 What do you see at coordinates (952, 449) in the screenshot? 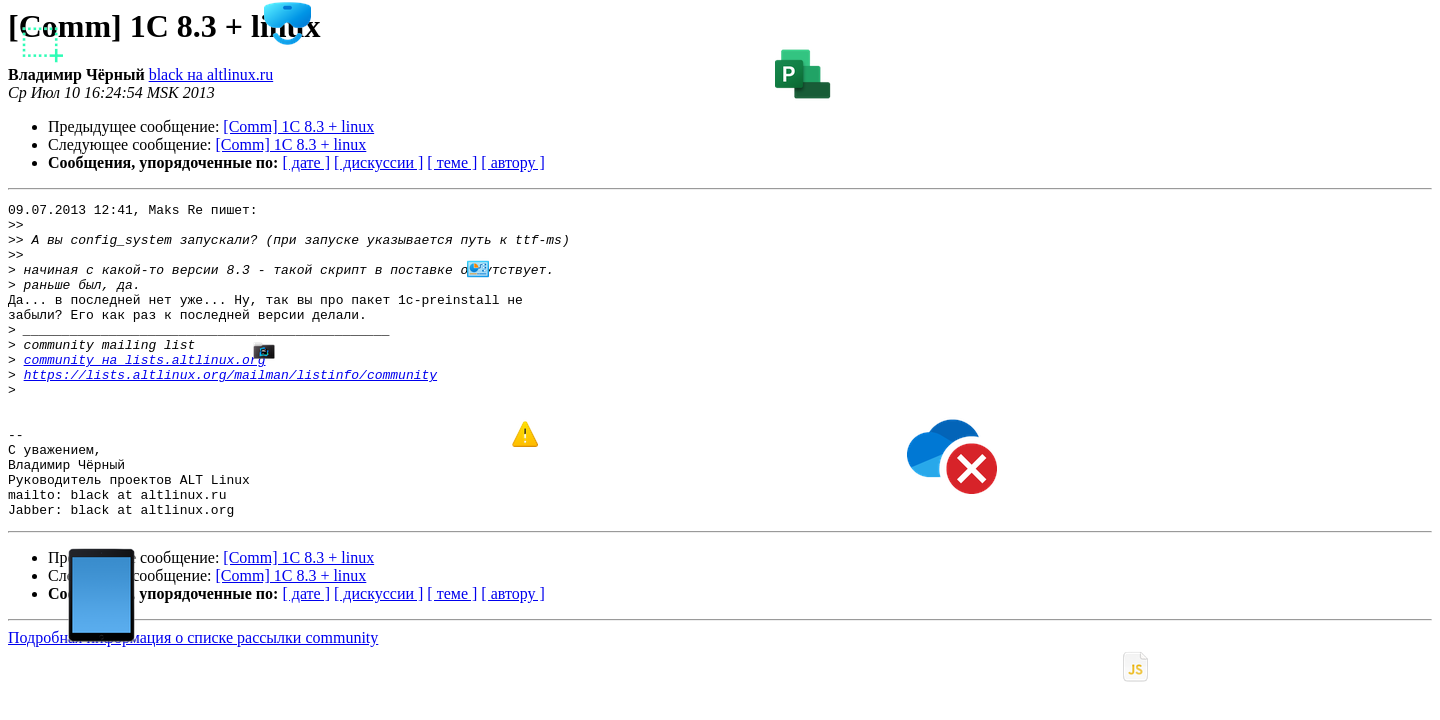
I see `OneDrive sync error or connection failure` at bounding box center [952, 449].